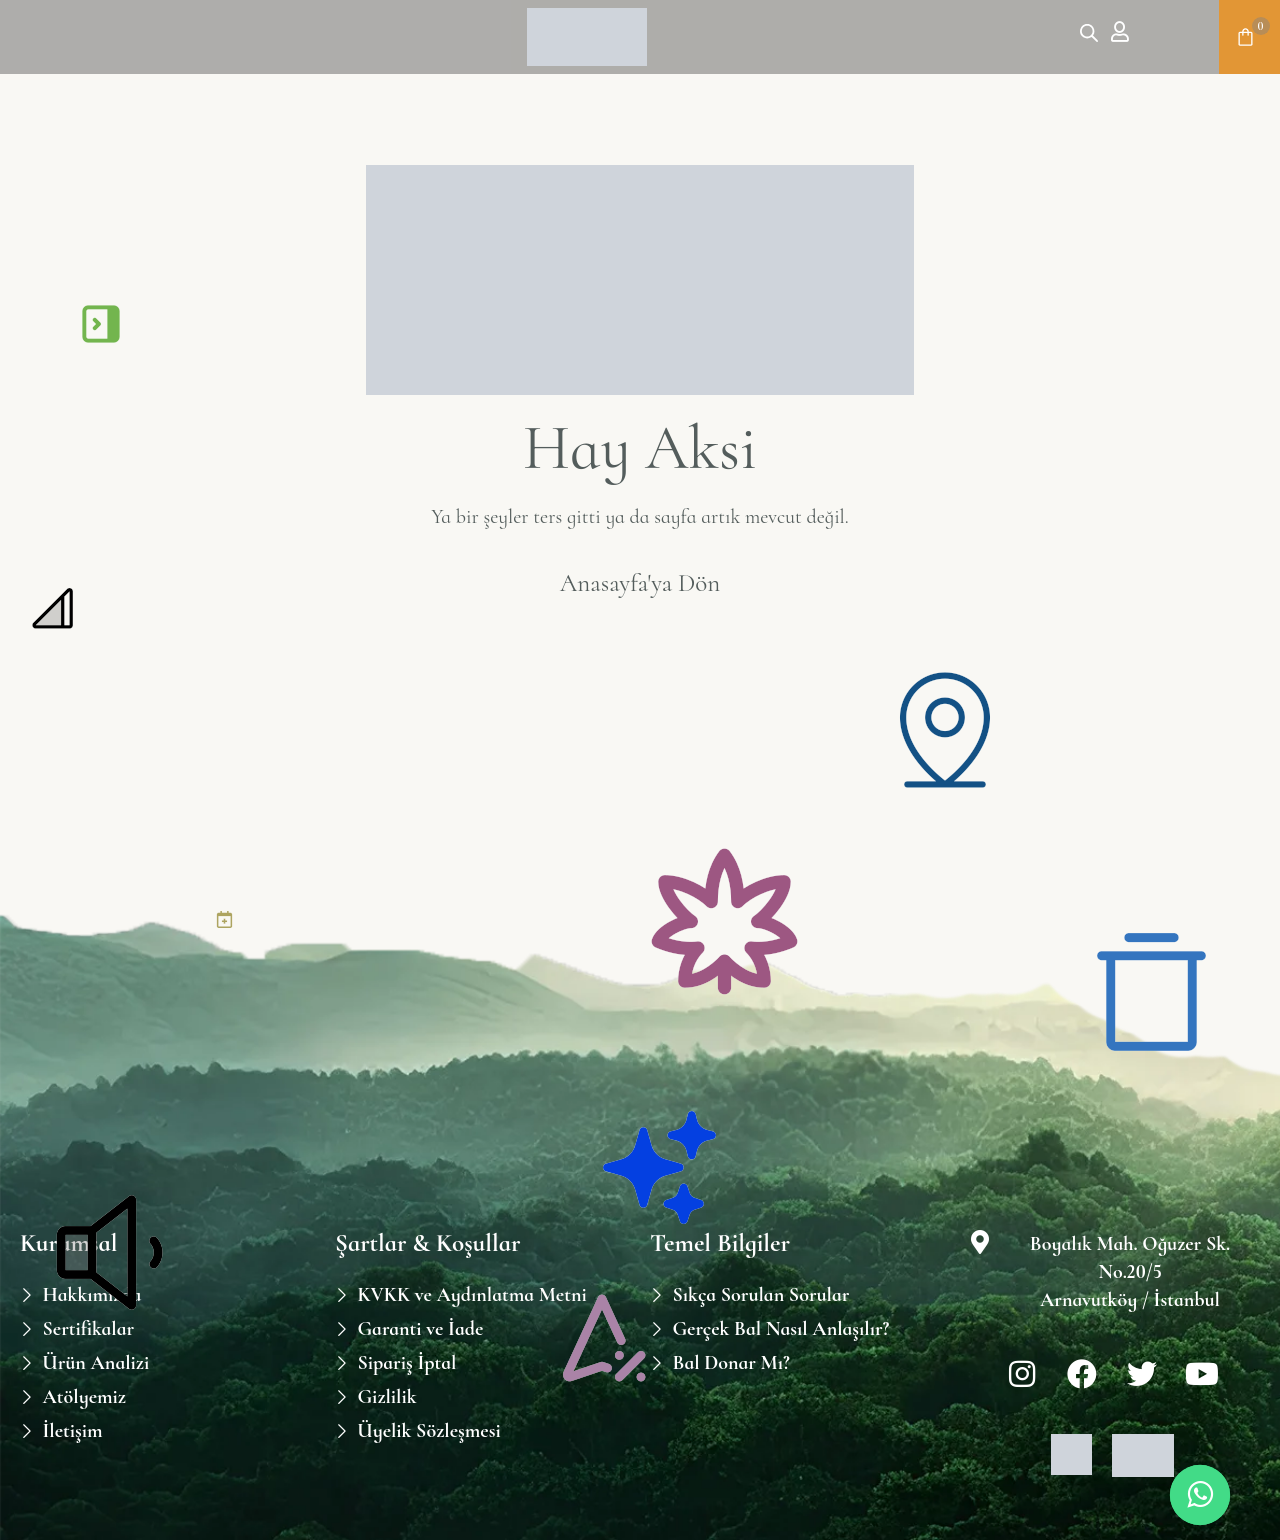 Image resolution: width=1280 pixels, height=1540 pixels. I want to click on view discounted or sale locations nearby, so click(602, 1338).